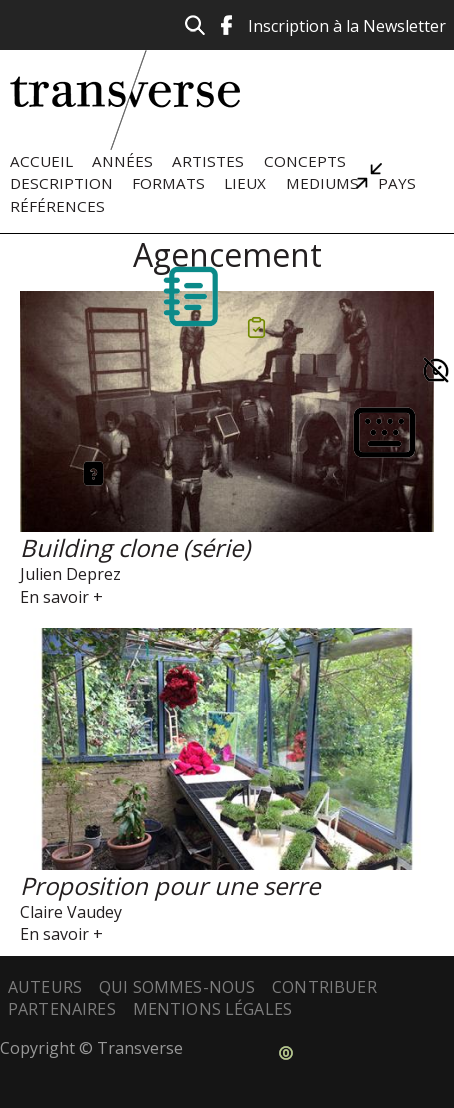 This screenshot has width=454, height=1108. Describe the element at coordinates (384, 432) in the screenshot. I see `open the on-screen keyboard` at that location.